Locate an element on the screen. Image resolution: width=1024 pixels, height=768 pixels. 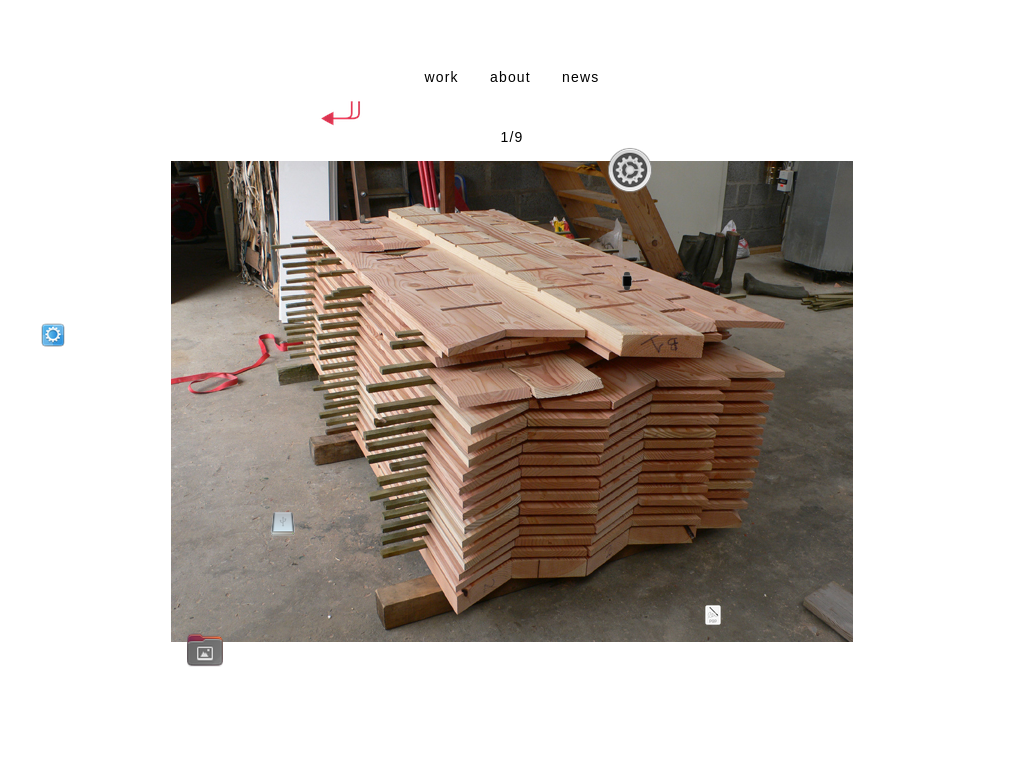
a PGP digital signature file is located at coordinates (713, 615).